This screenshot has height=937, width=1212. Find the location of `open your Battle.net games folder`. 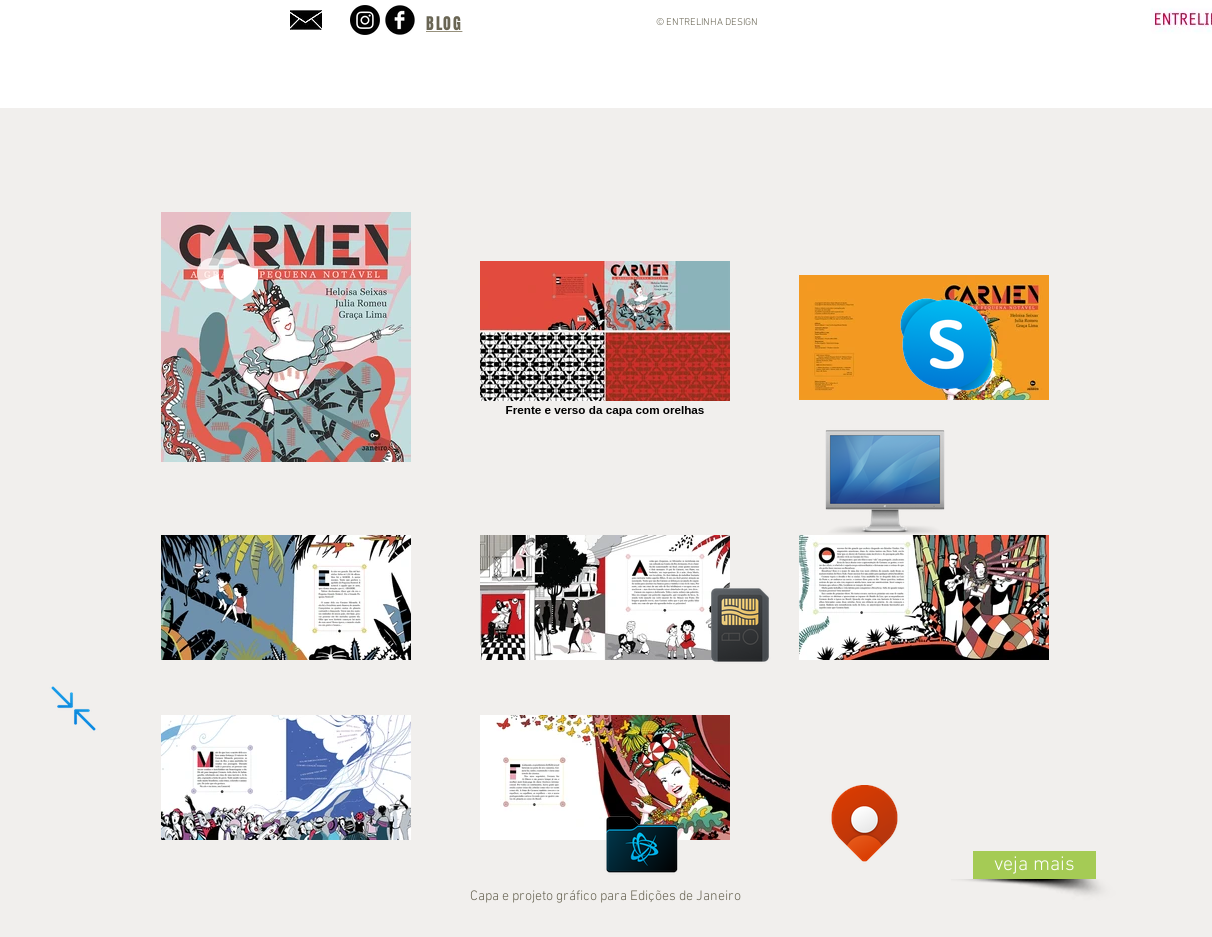

open your Battle.net games folder is located at coordinates (641, 846).